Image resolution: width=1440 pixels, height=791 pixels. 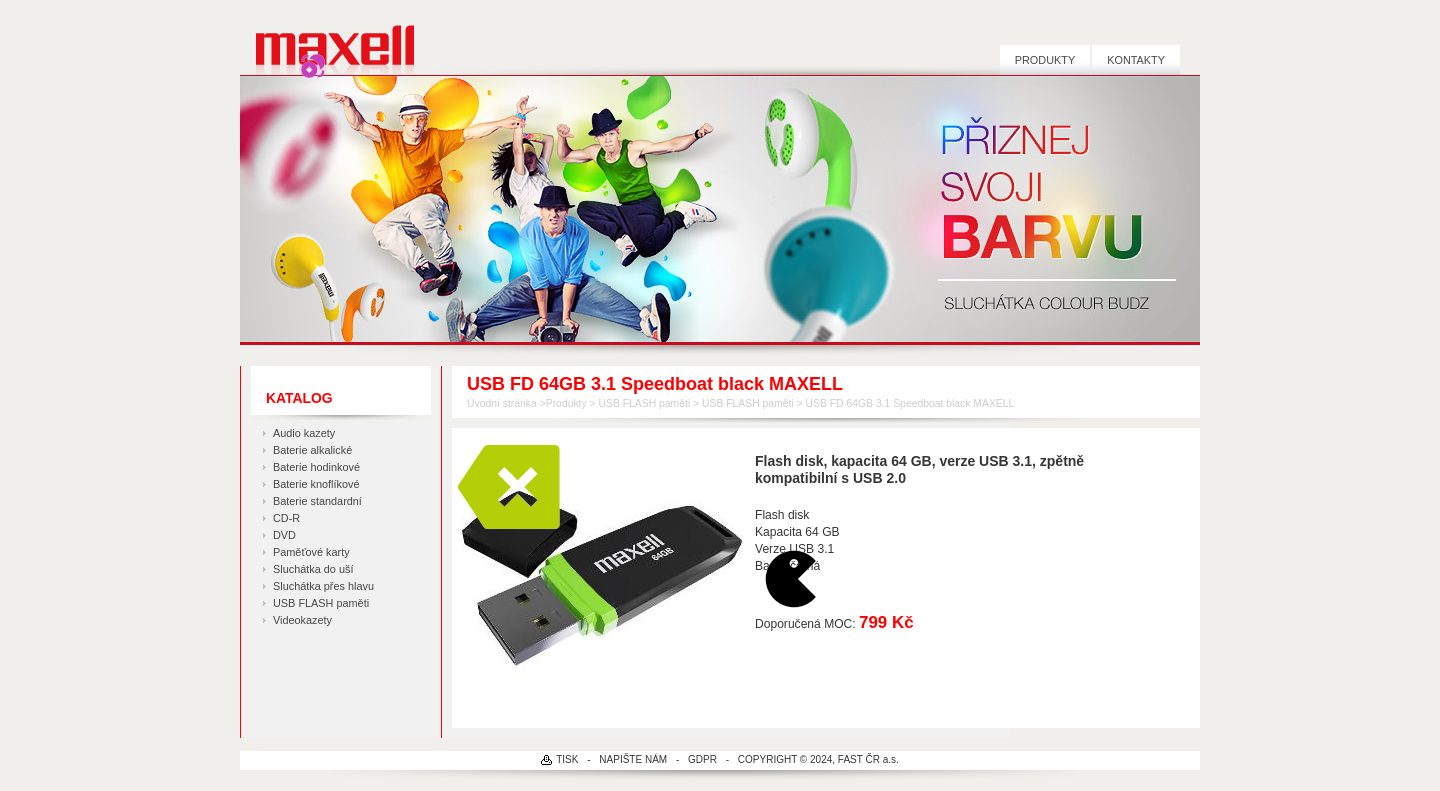 I want to click on open games or gaming section, so click(x=794, y=579).